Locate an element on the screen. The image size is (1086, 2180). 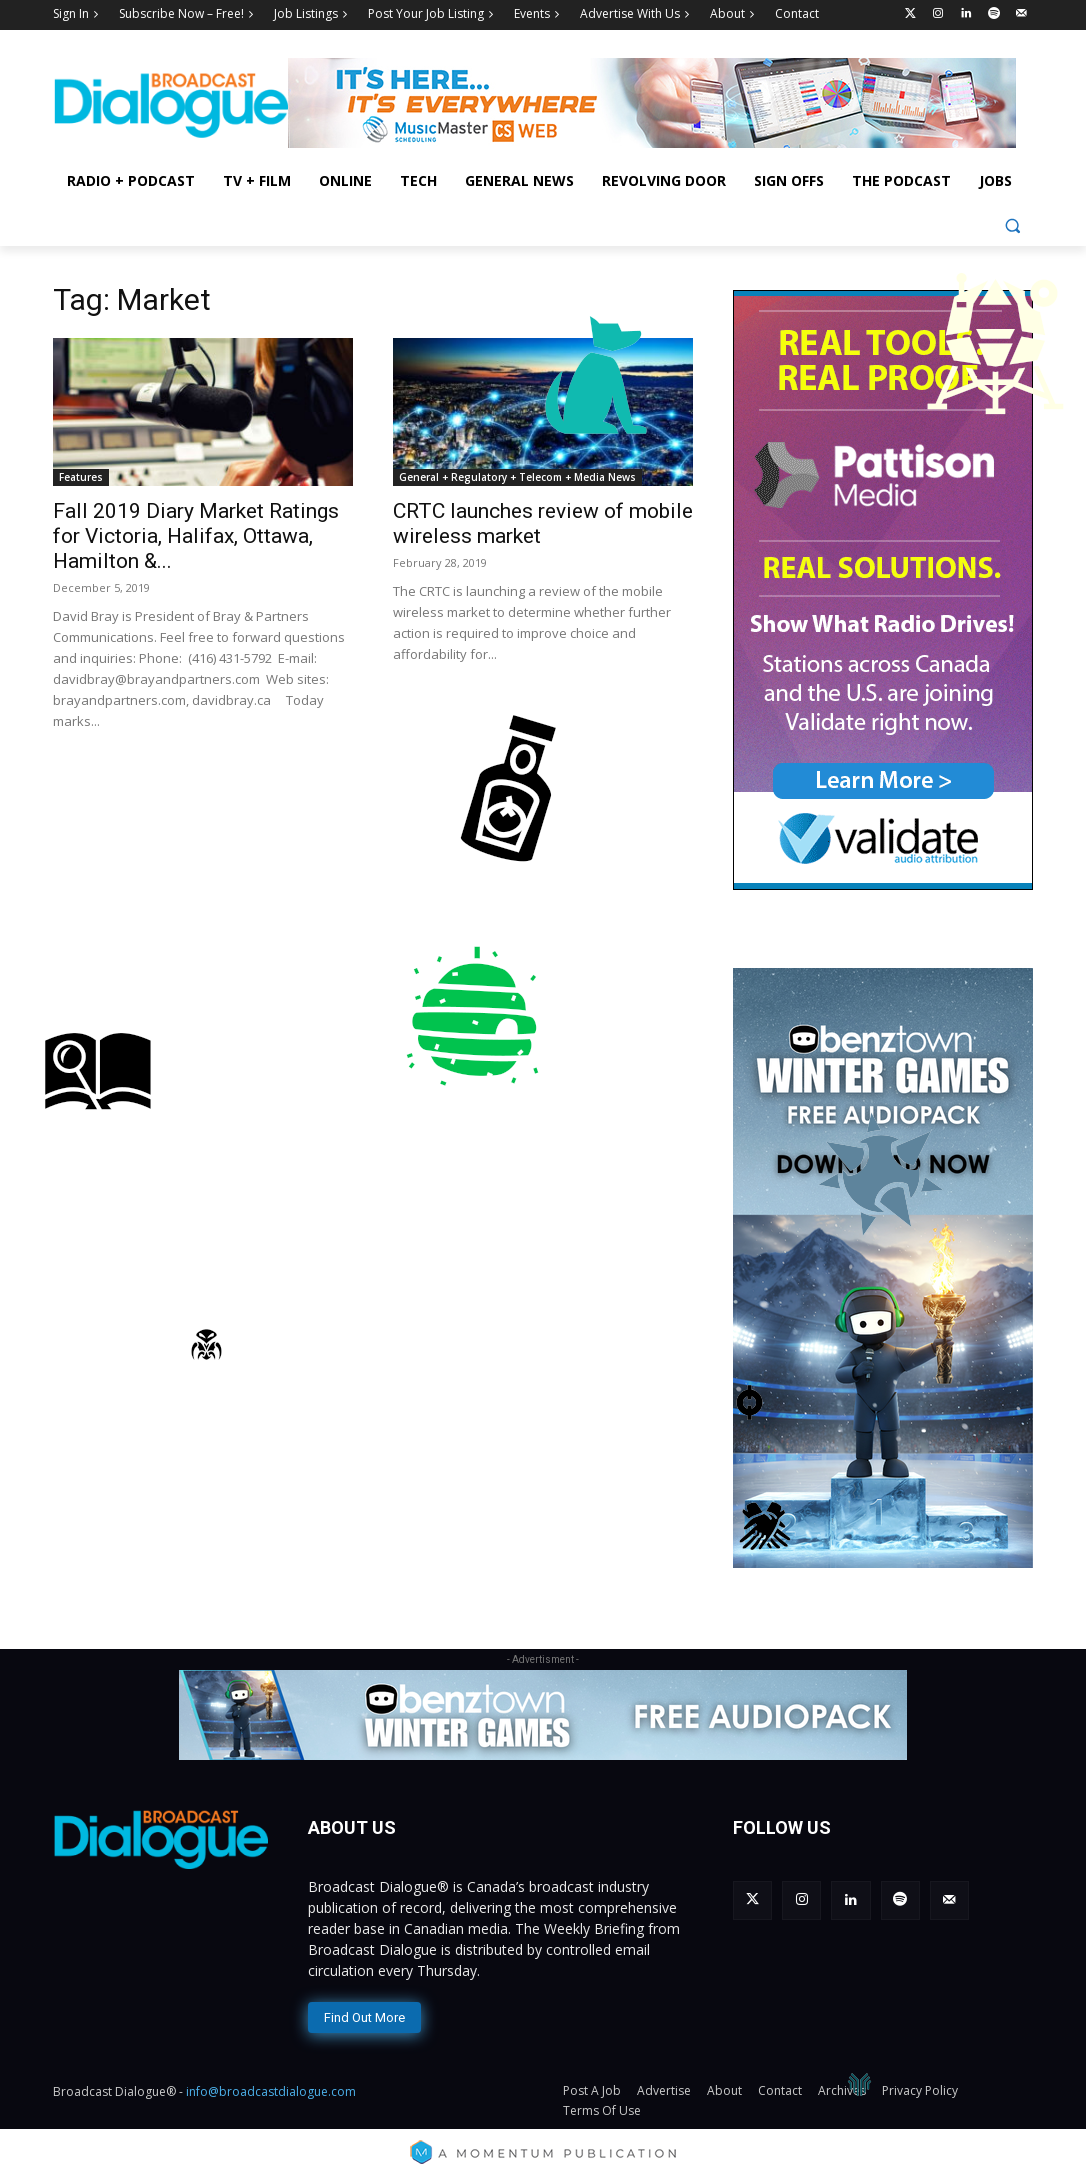
view beehive or apiary location is located at coordinates (475, 1015).